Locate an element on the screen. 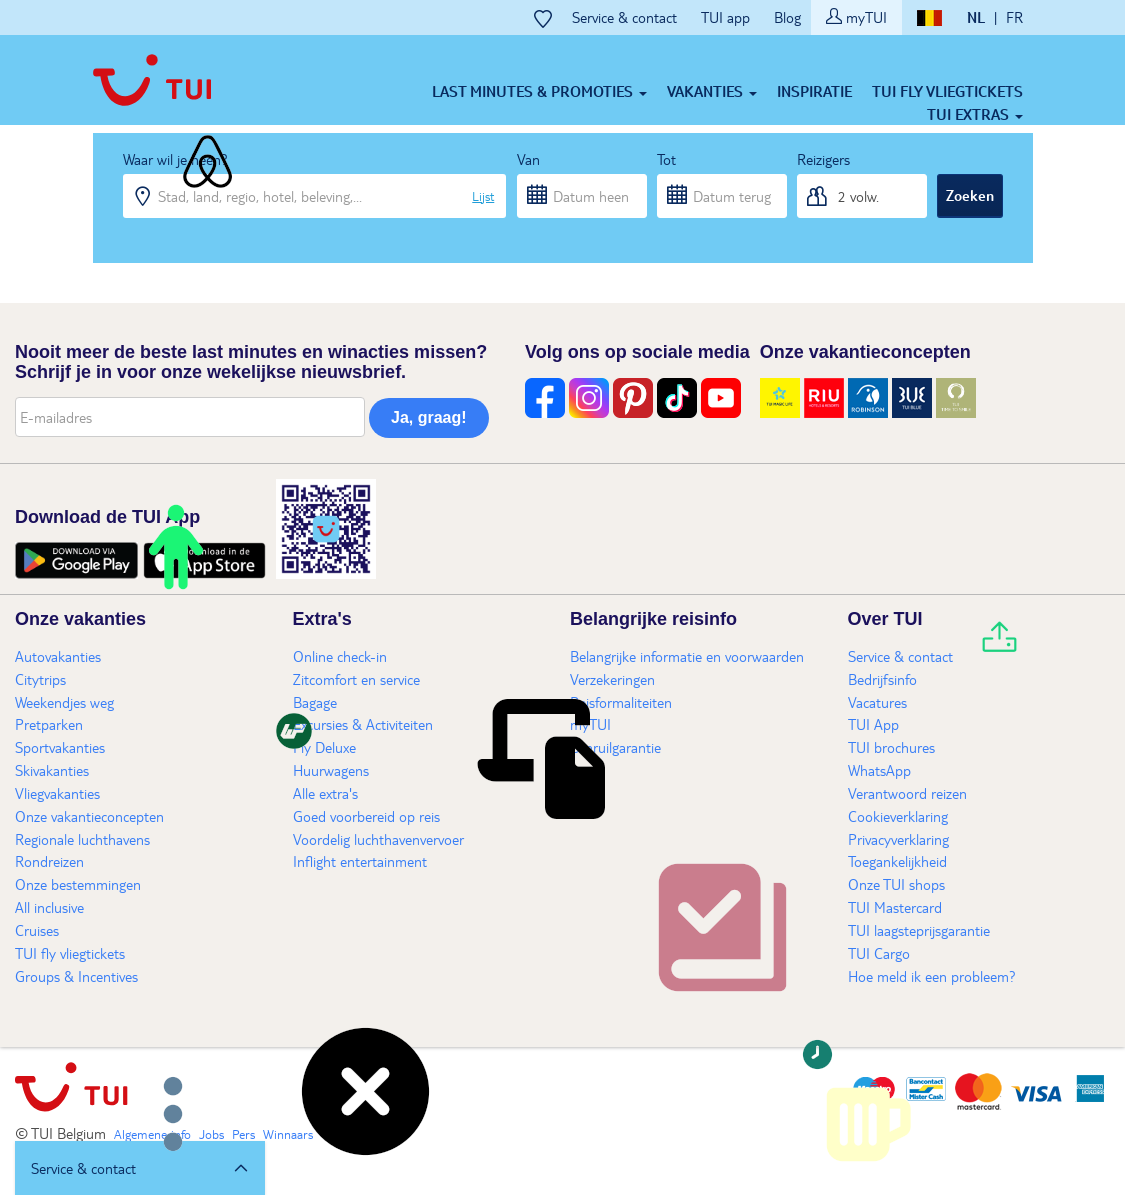  view server rules channel is located at coordinates (722, 927).